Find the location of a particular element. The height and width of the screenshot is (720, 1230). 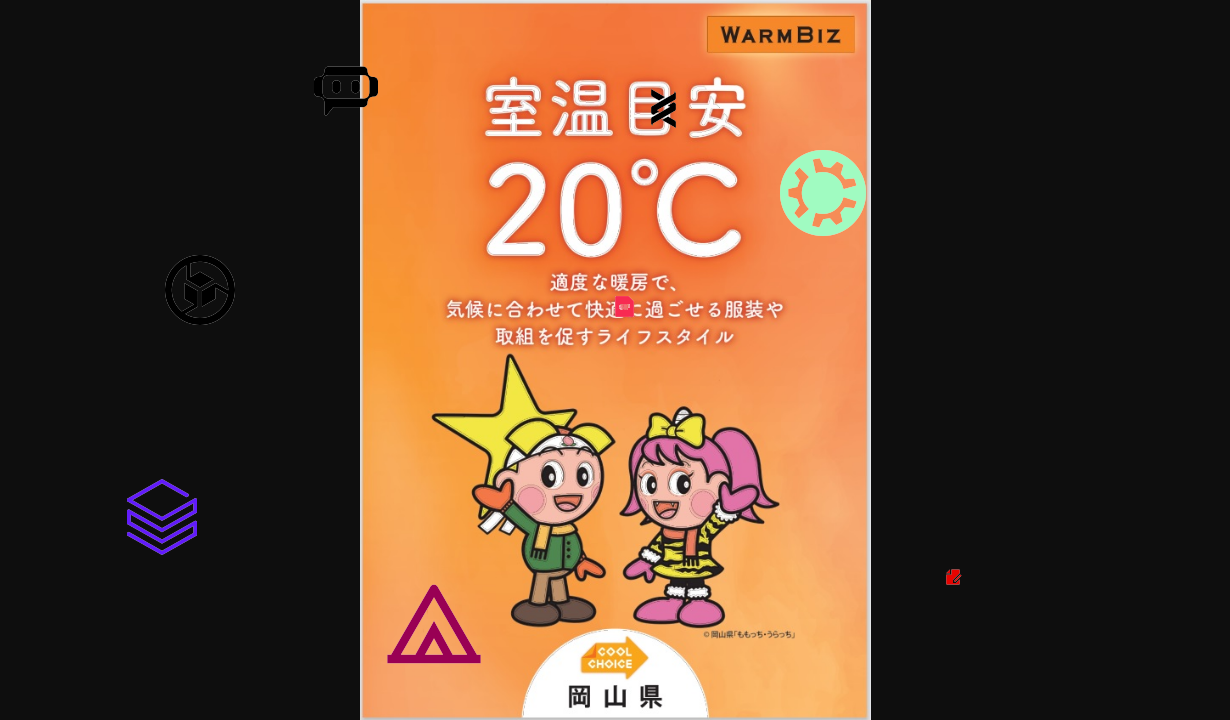

open Databricks platform is located at coordinates (162, 517).